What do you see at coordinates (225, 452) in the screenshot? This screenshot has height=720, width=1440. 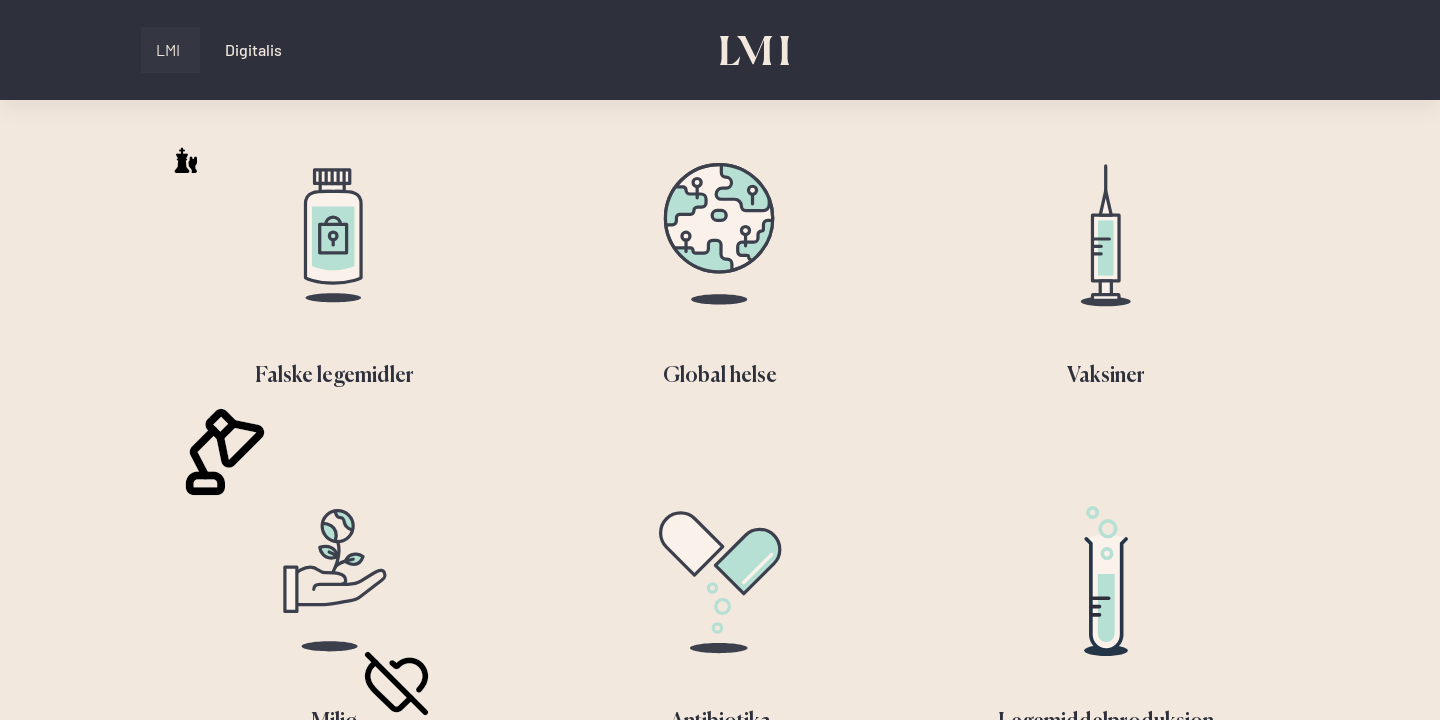 I see `toggle desk lamp or task lighting` at bounding box center [225, 452].